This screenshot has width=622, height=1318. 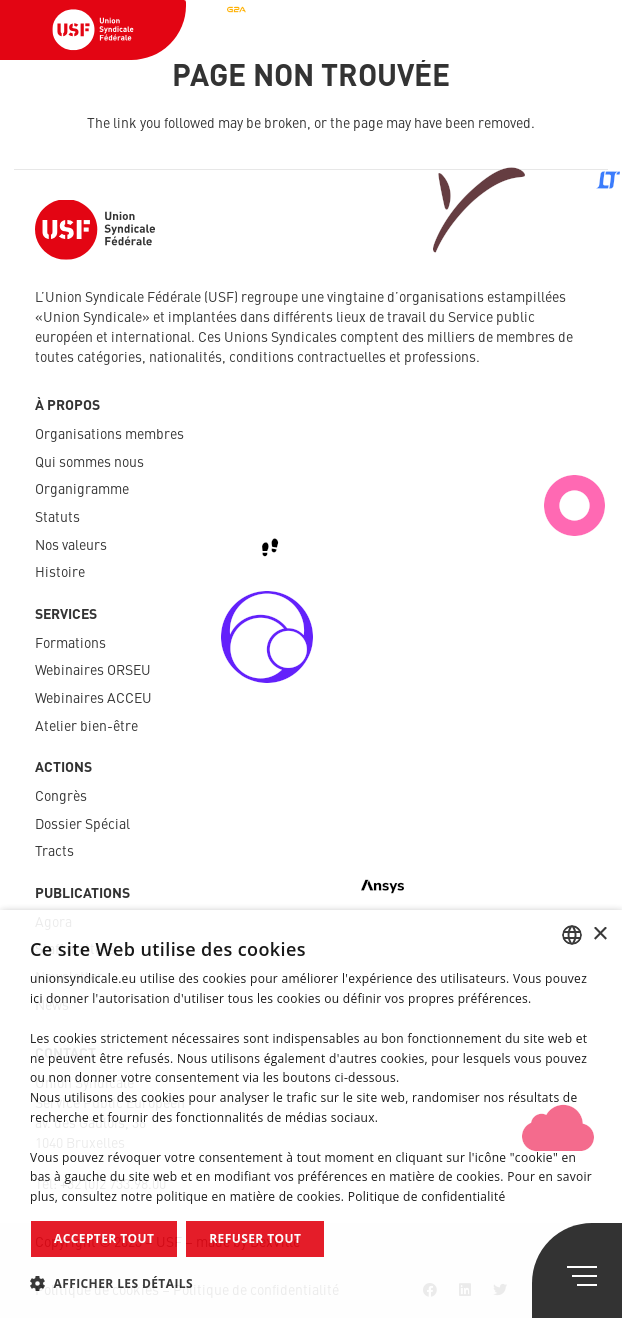 I want to click on ansys engineering simulation software logo, so click(x=382, y=886).